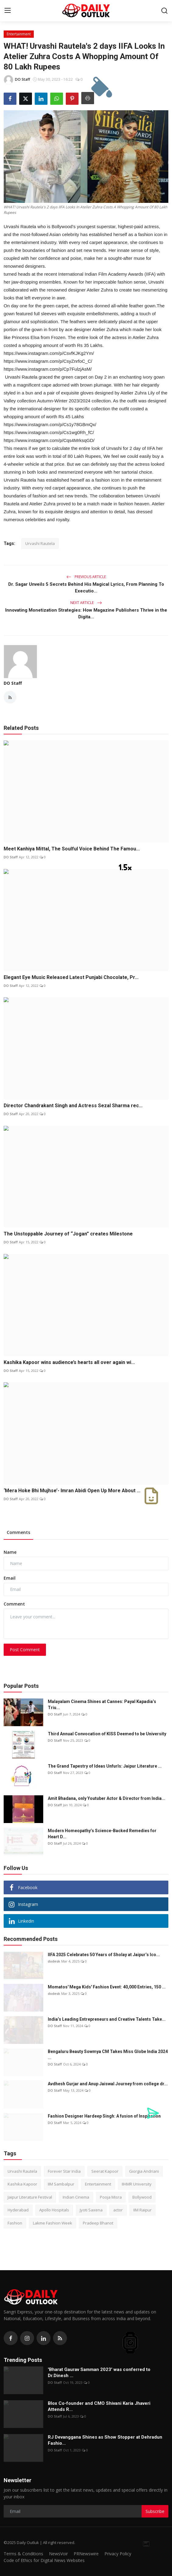  What do you see at coordinates (146, 2544) in the screenshot?
I see `open application window` at bounding box center [146, 2544].